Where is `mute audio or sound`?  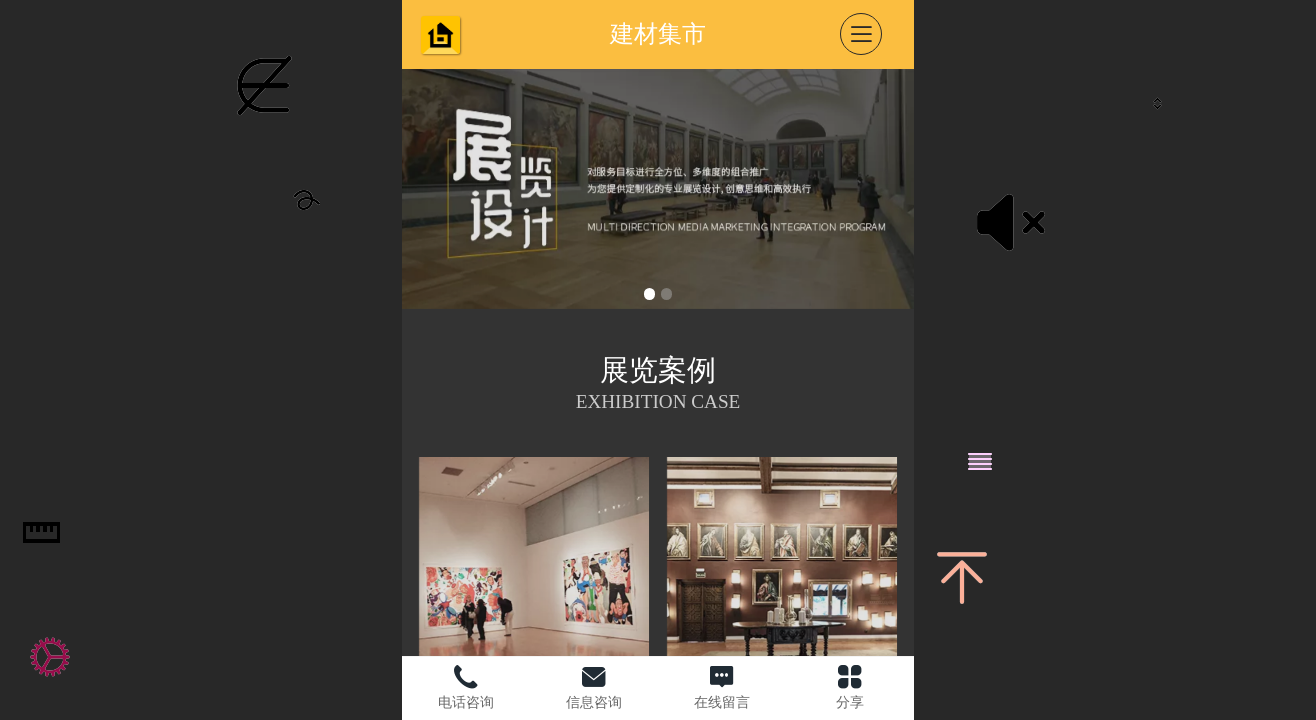
mute audio or sound is located at coordinates (1013, 222).